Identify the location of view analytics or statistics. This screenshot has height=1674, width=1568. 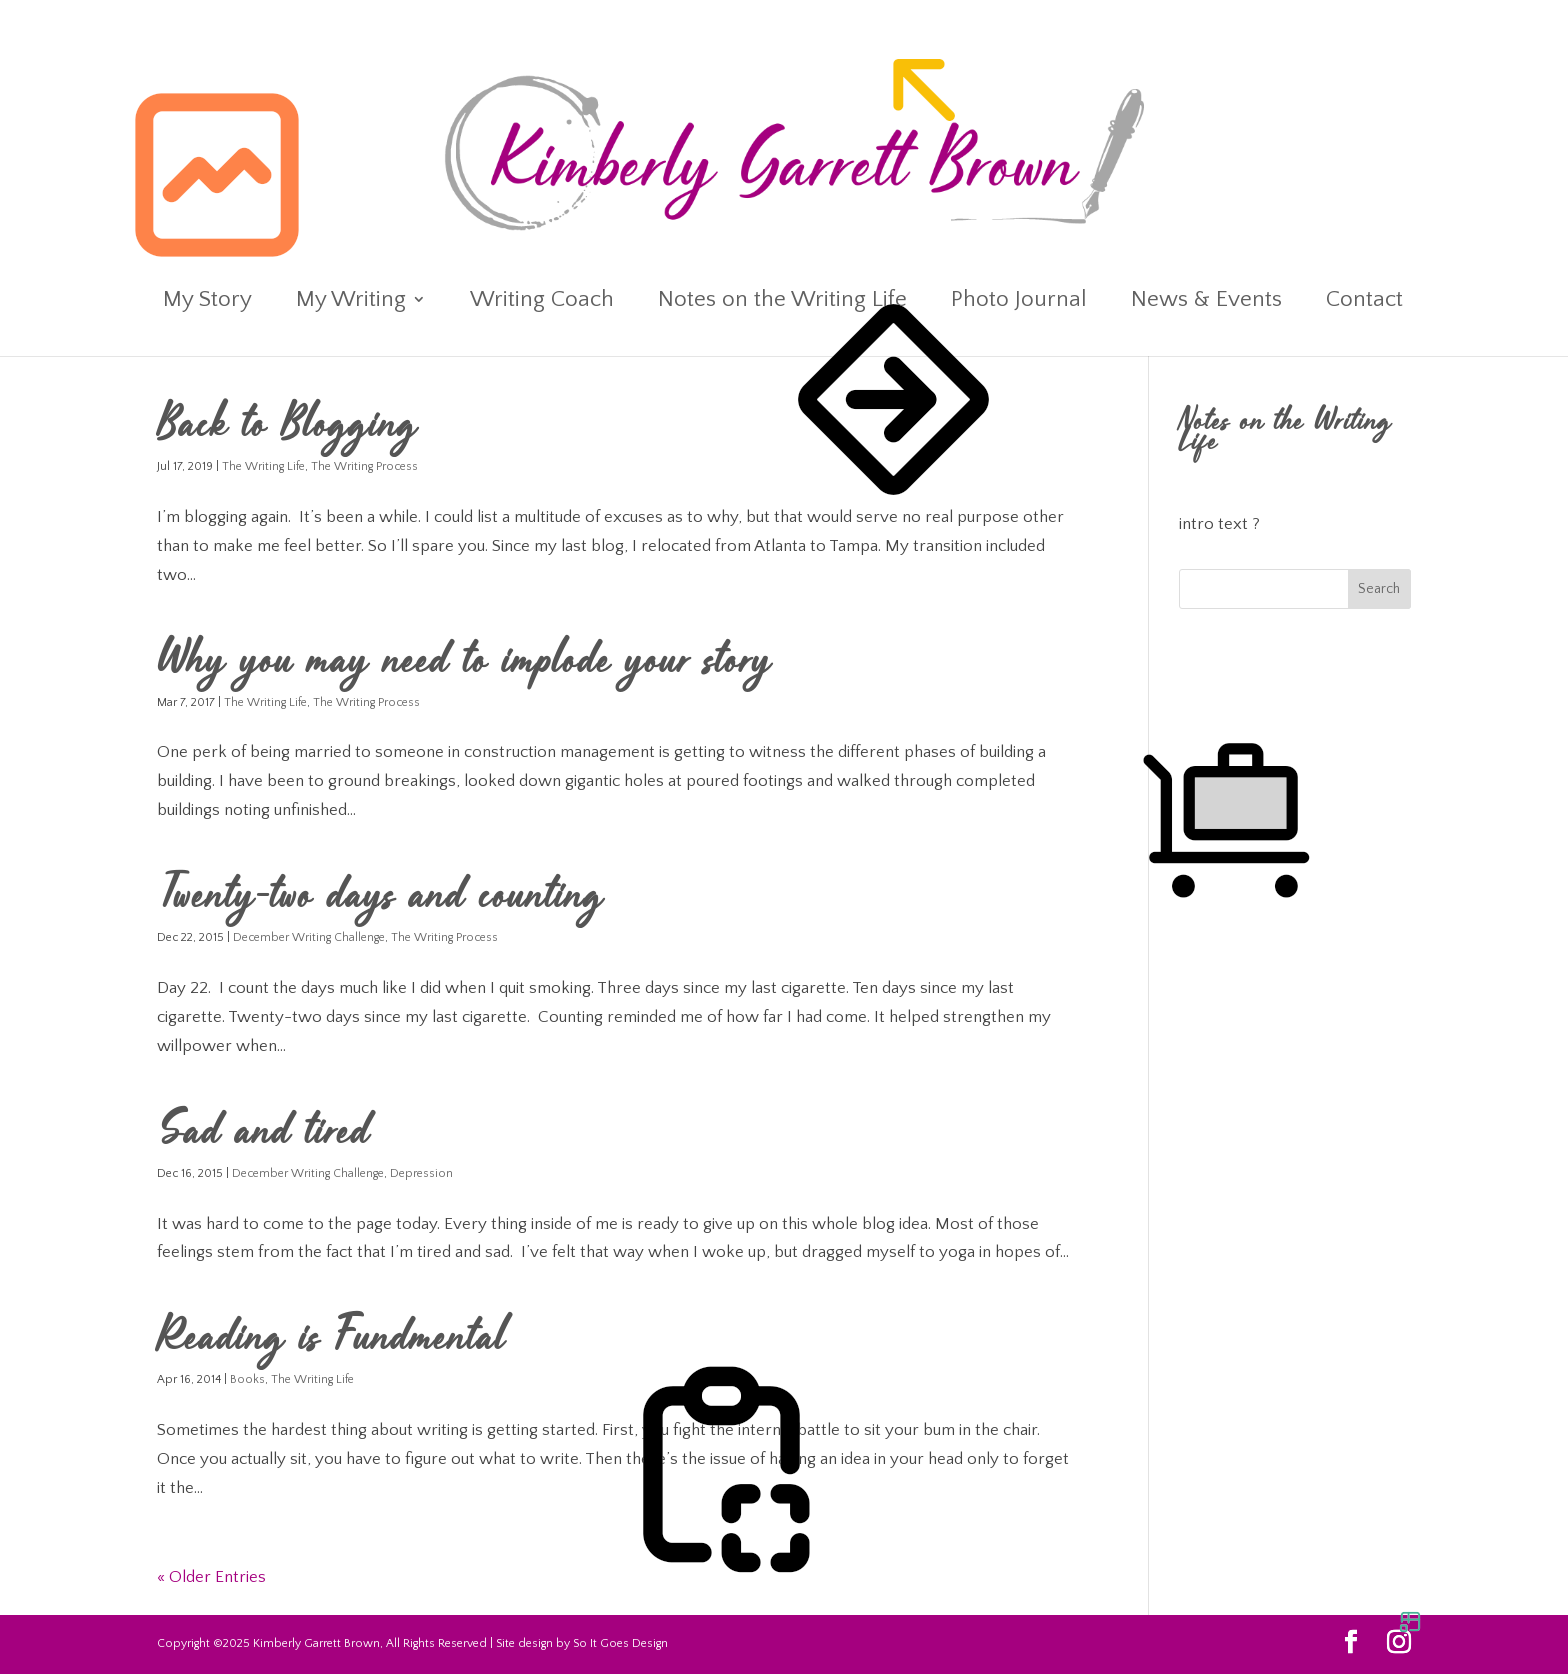
(217, 175).